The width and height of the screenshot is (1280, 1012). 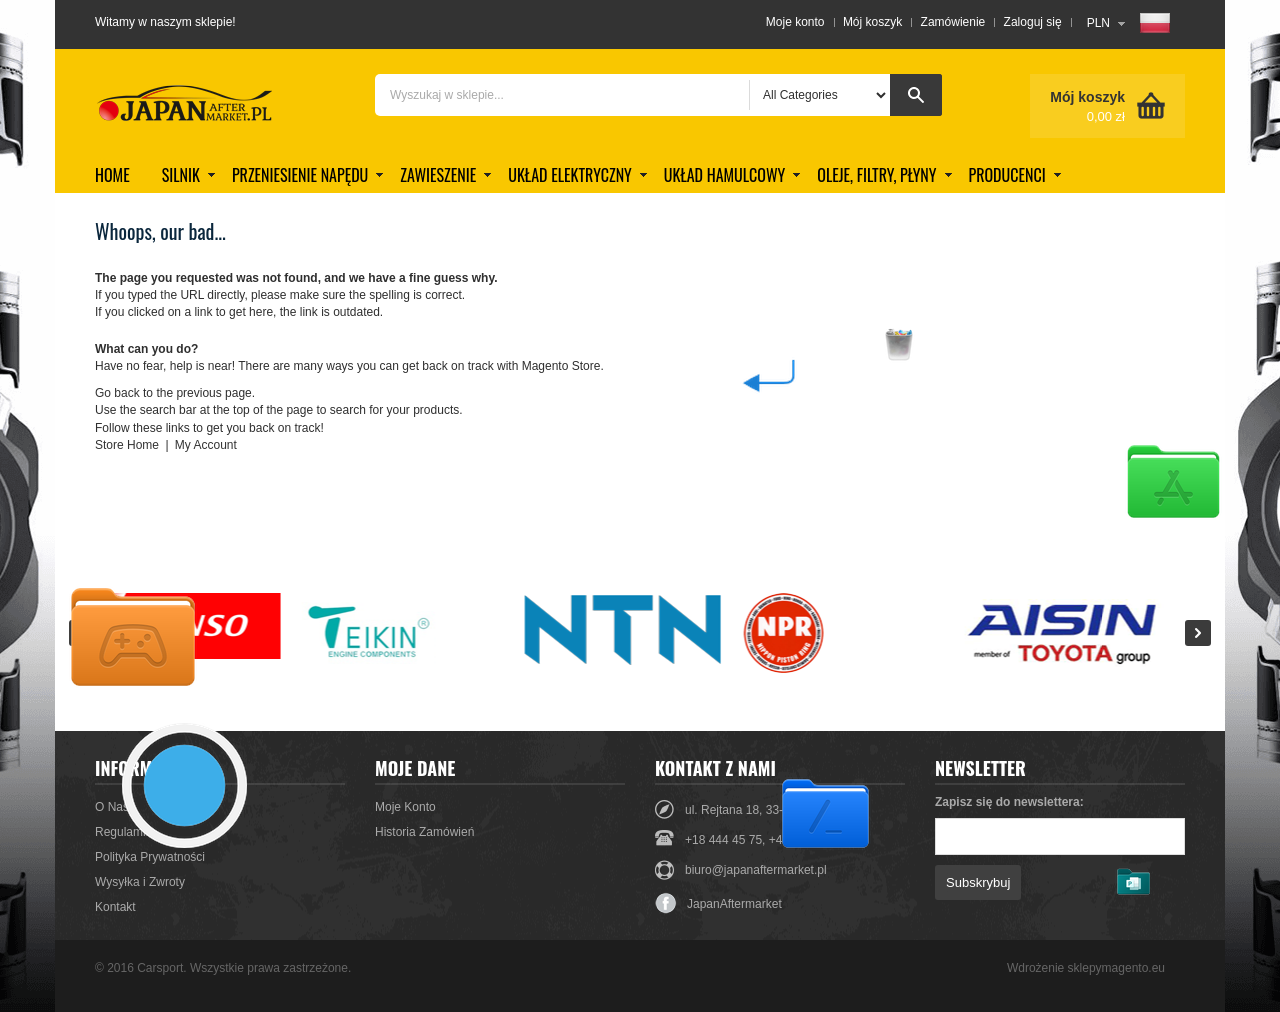 I want to click on access the root directory of your file system, so click(x=825, y=813).